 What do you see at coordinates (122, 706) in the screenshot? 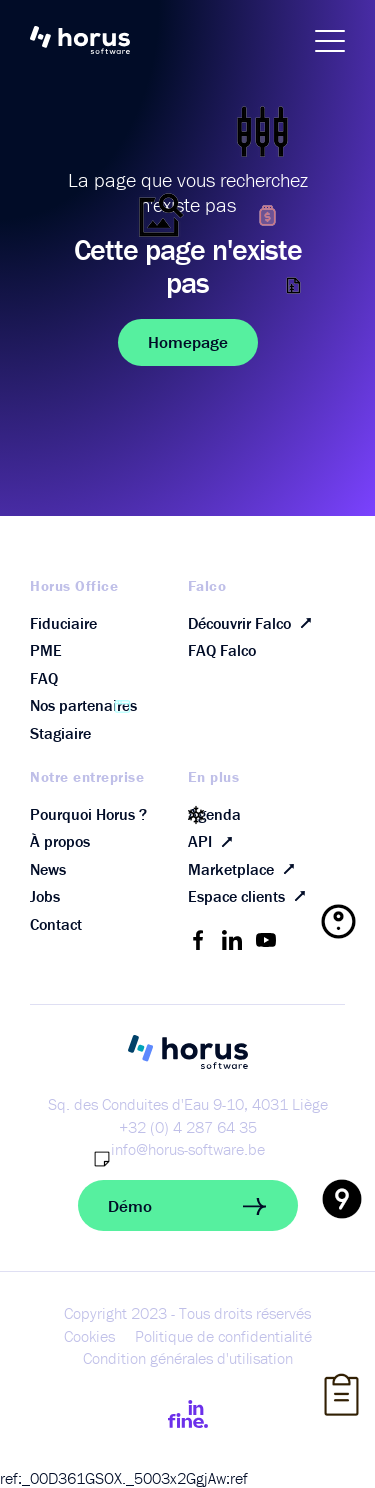
I see `open a new application window` at bounding box center [122, 706].